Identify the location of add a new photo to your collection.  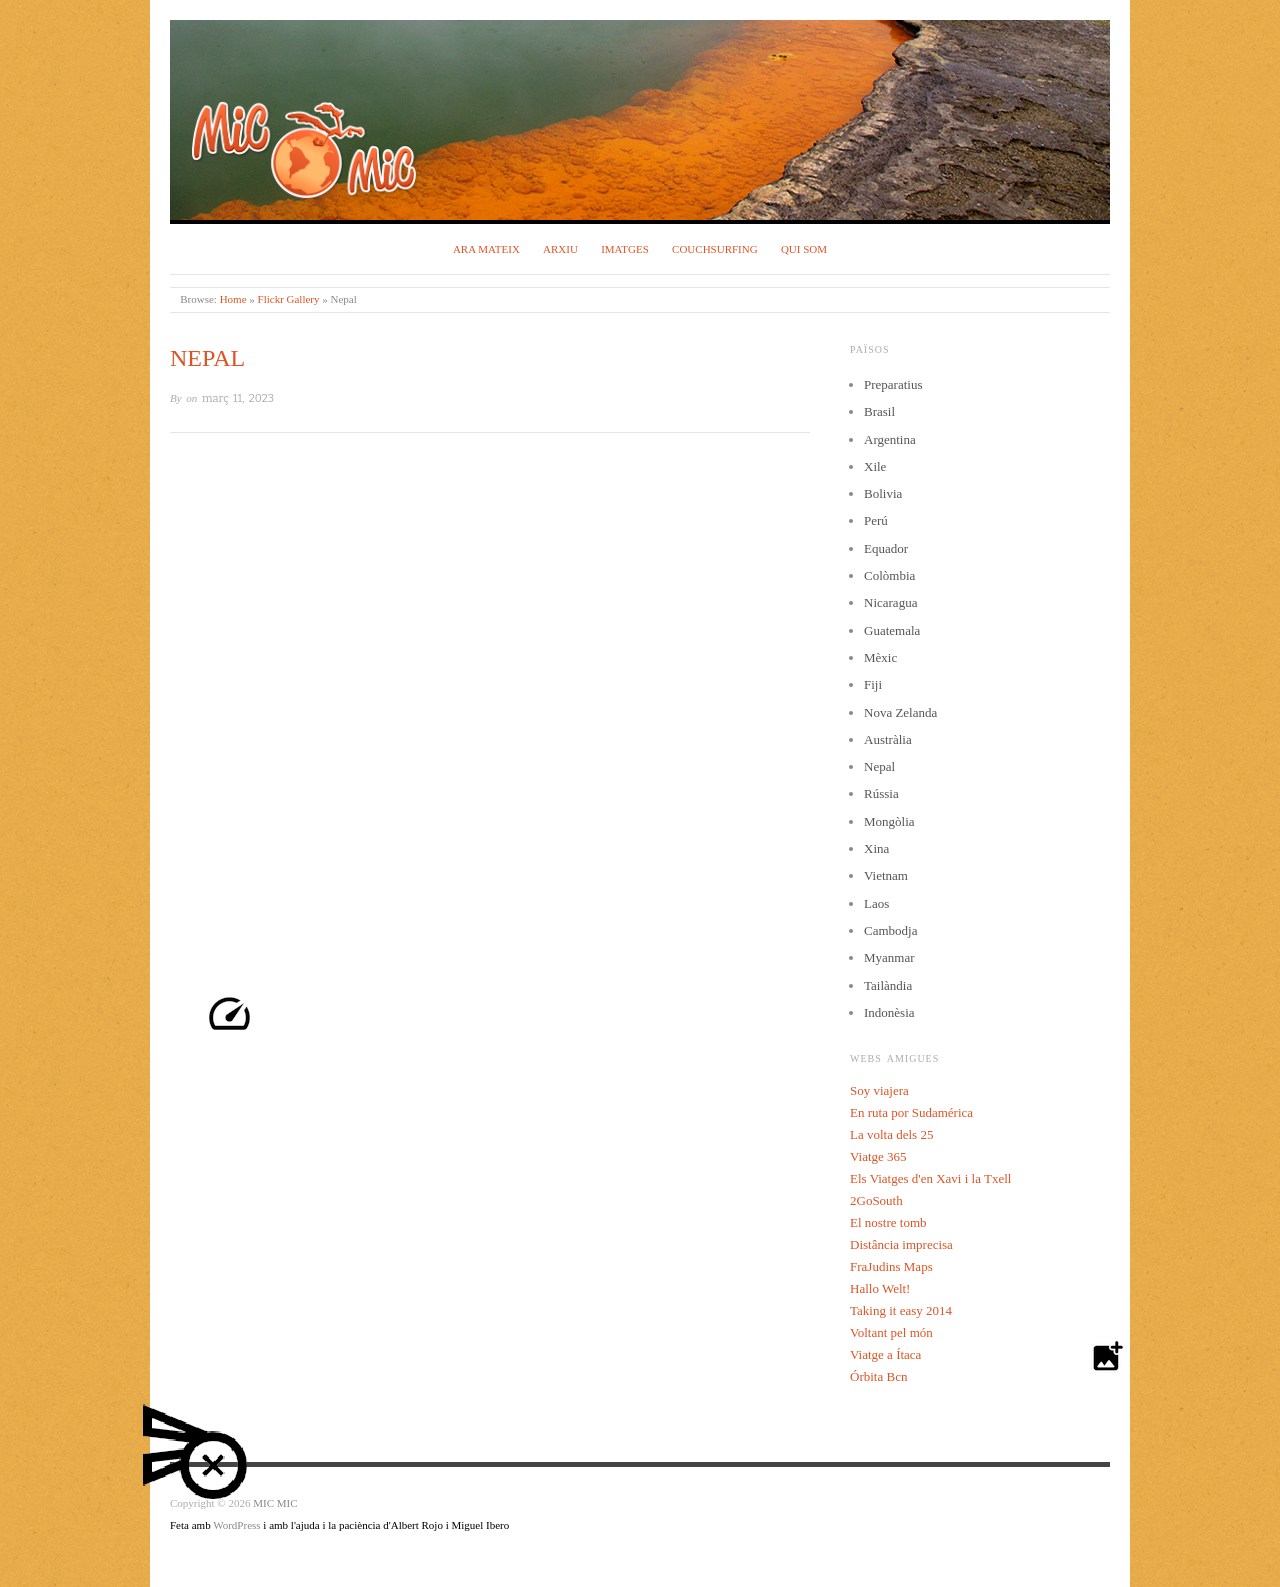
(1107, 1356).